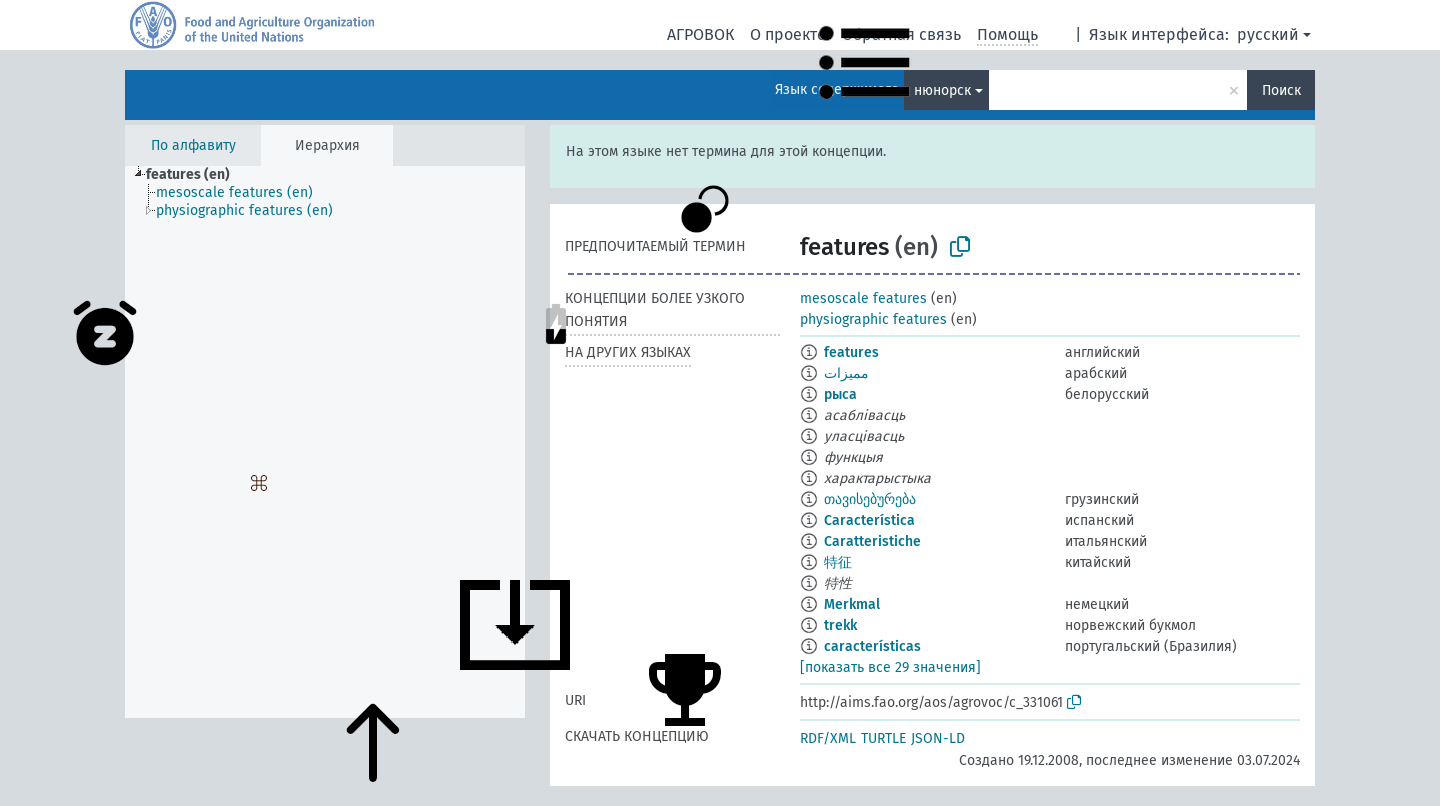  I want to click on activate or enable breakpoints in the debugger, so click(705, 209).